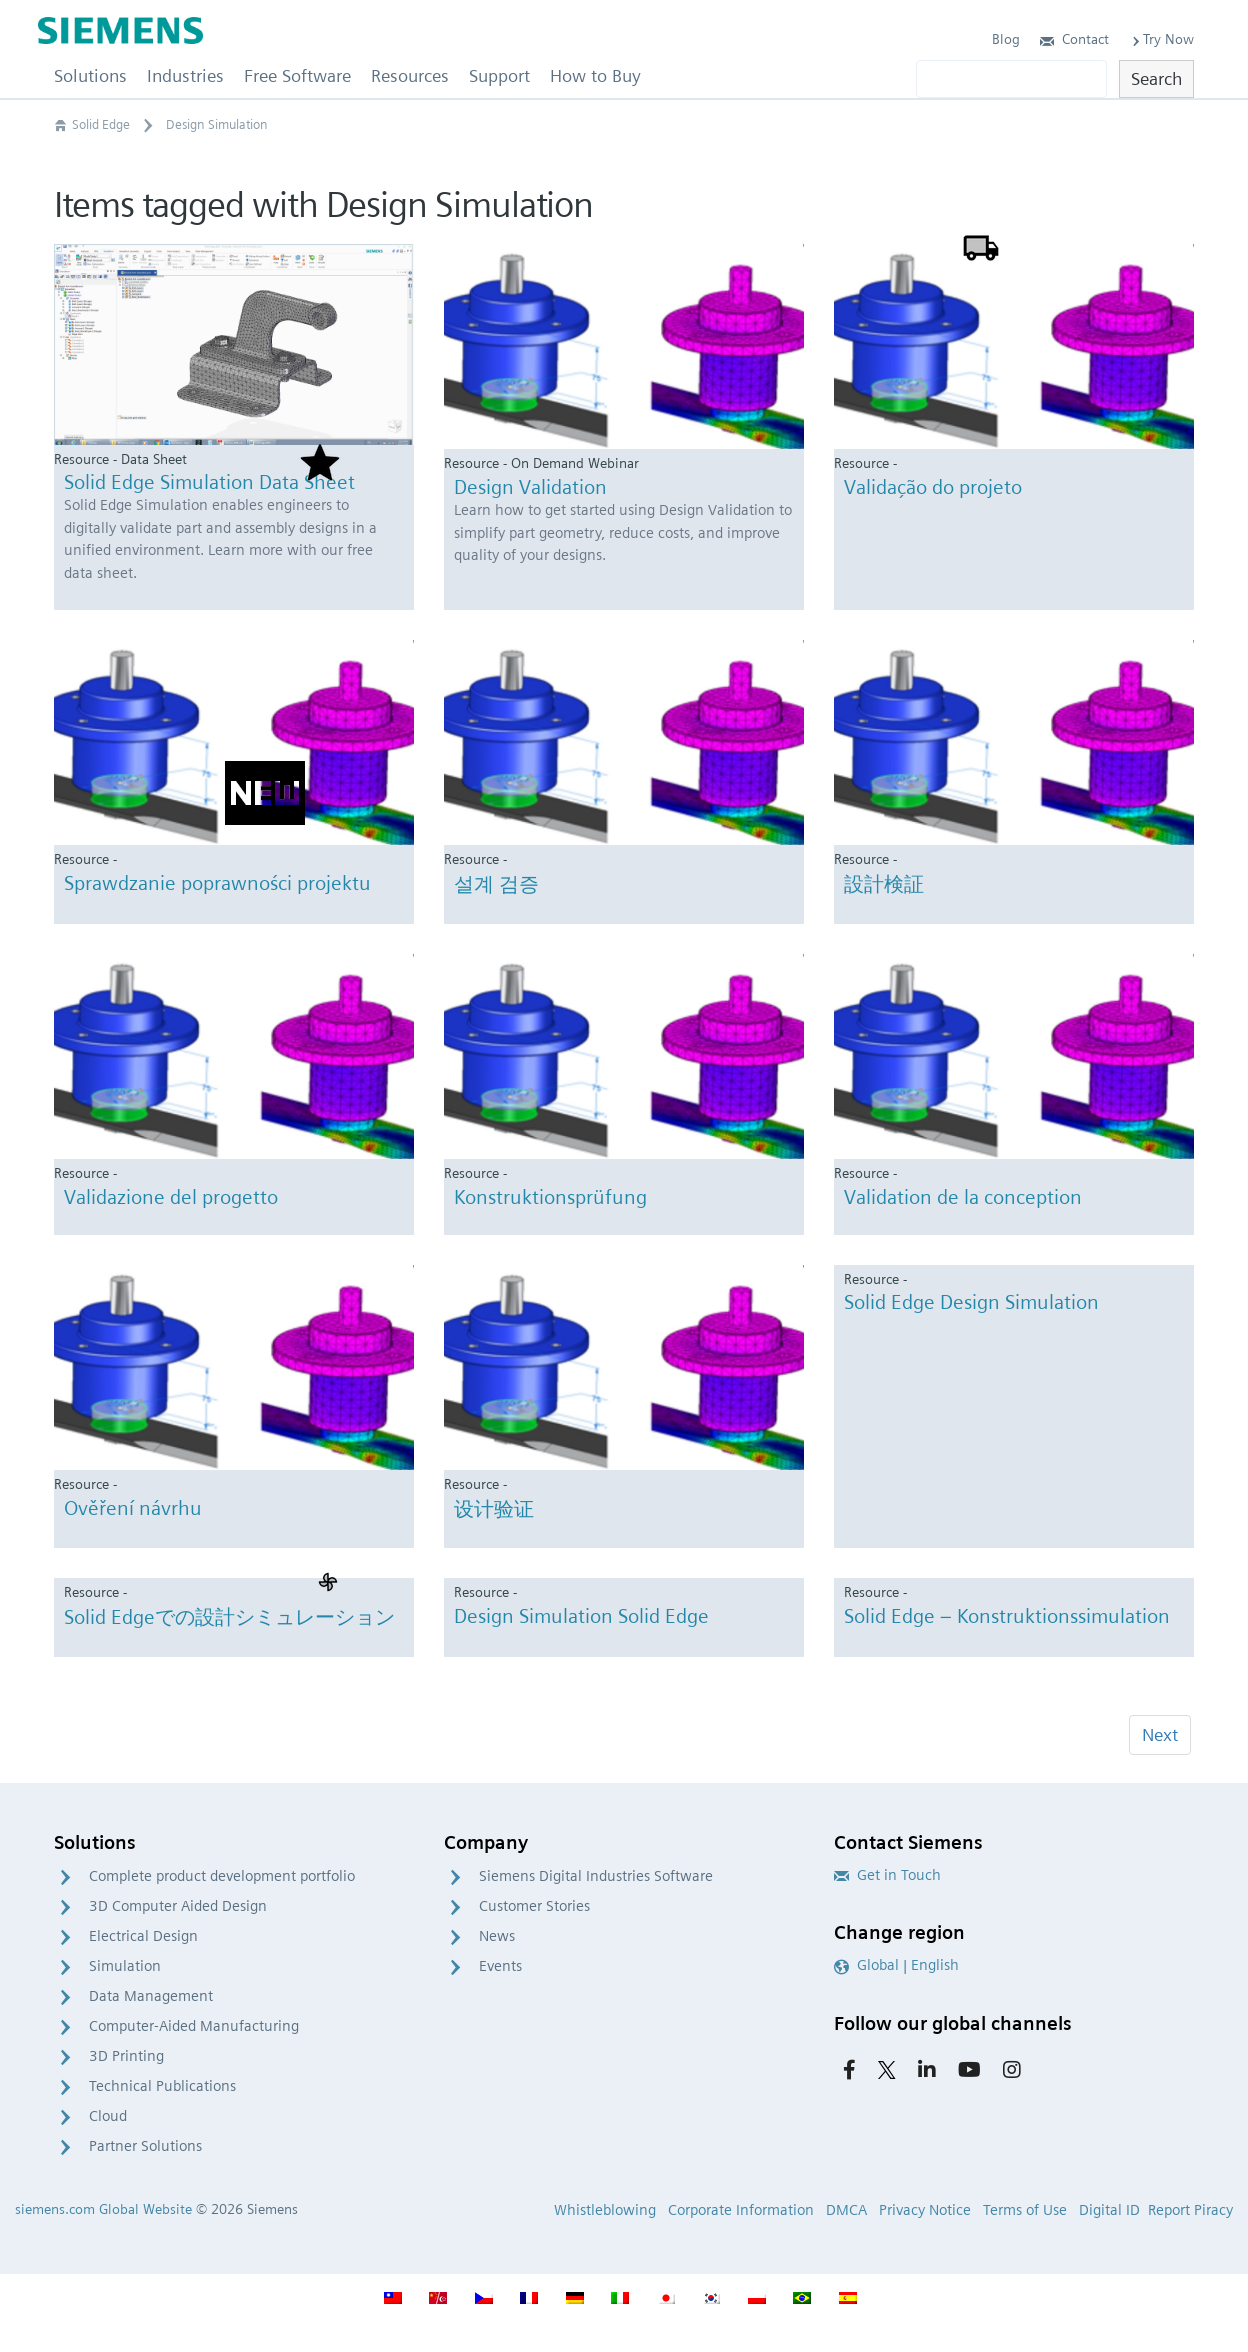  Describe the element at coordinates (981, 248) in the screenshot. I see `track your delivery status` at that location.